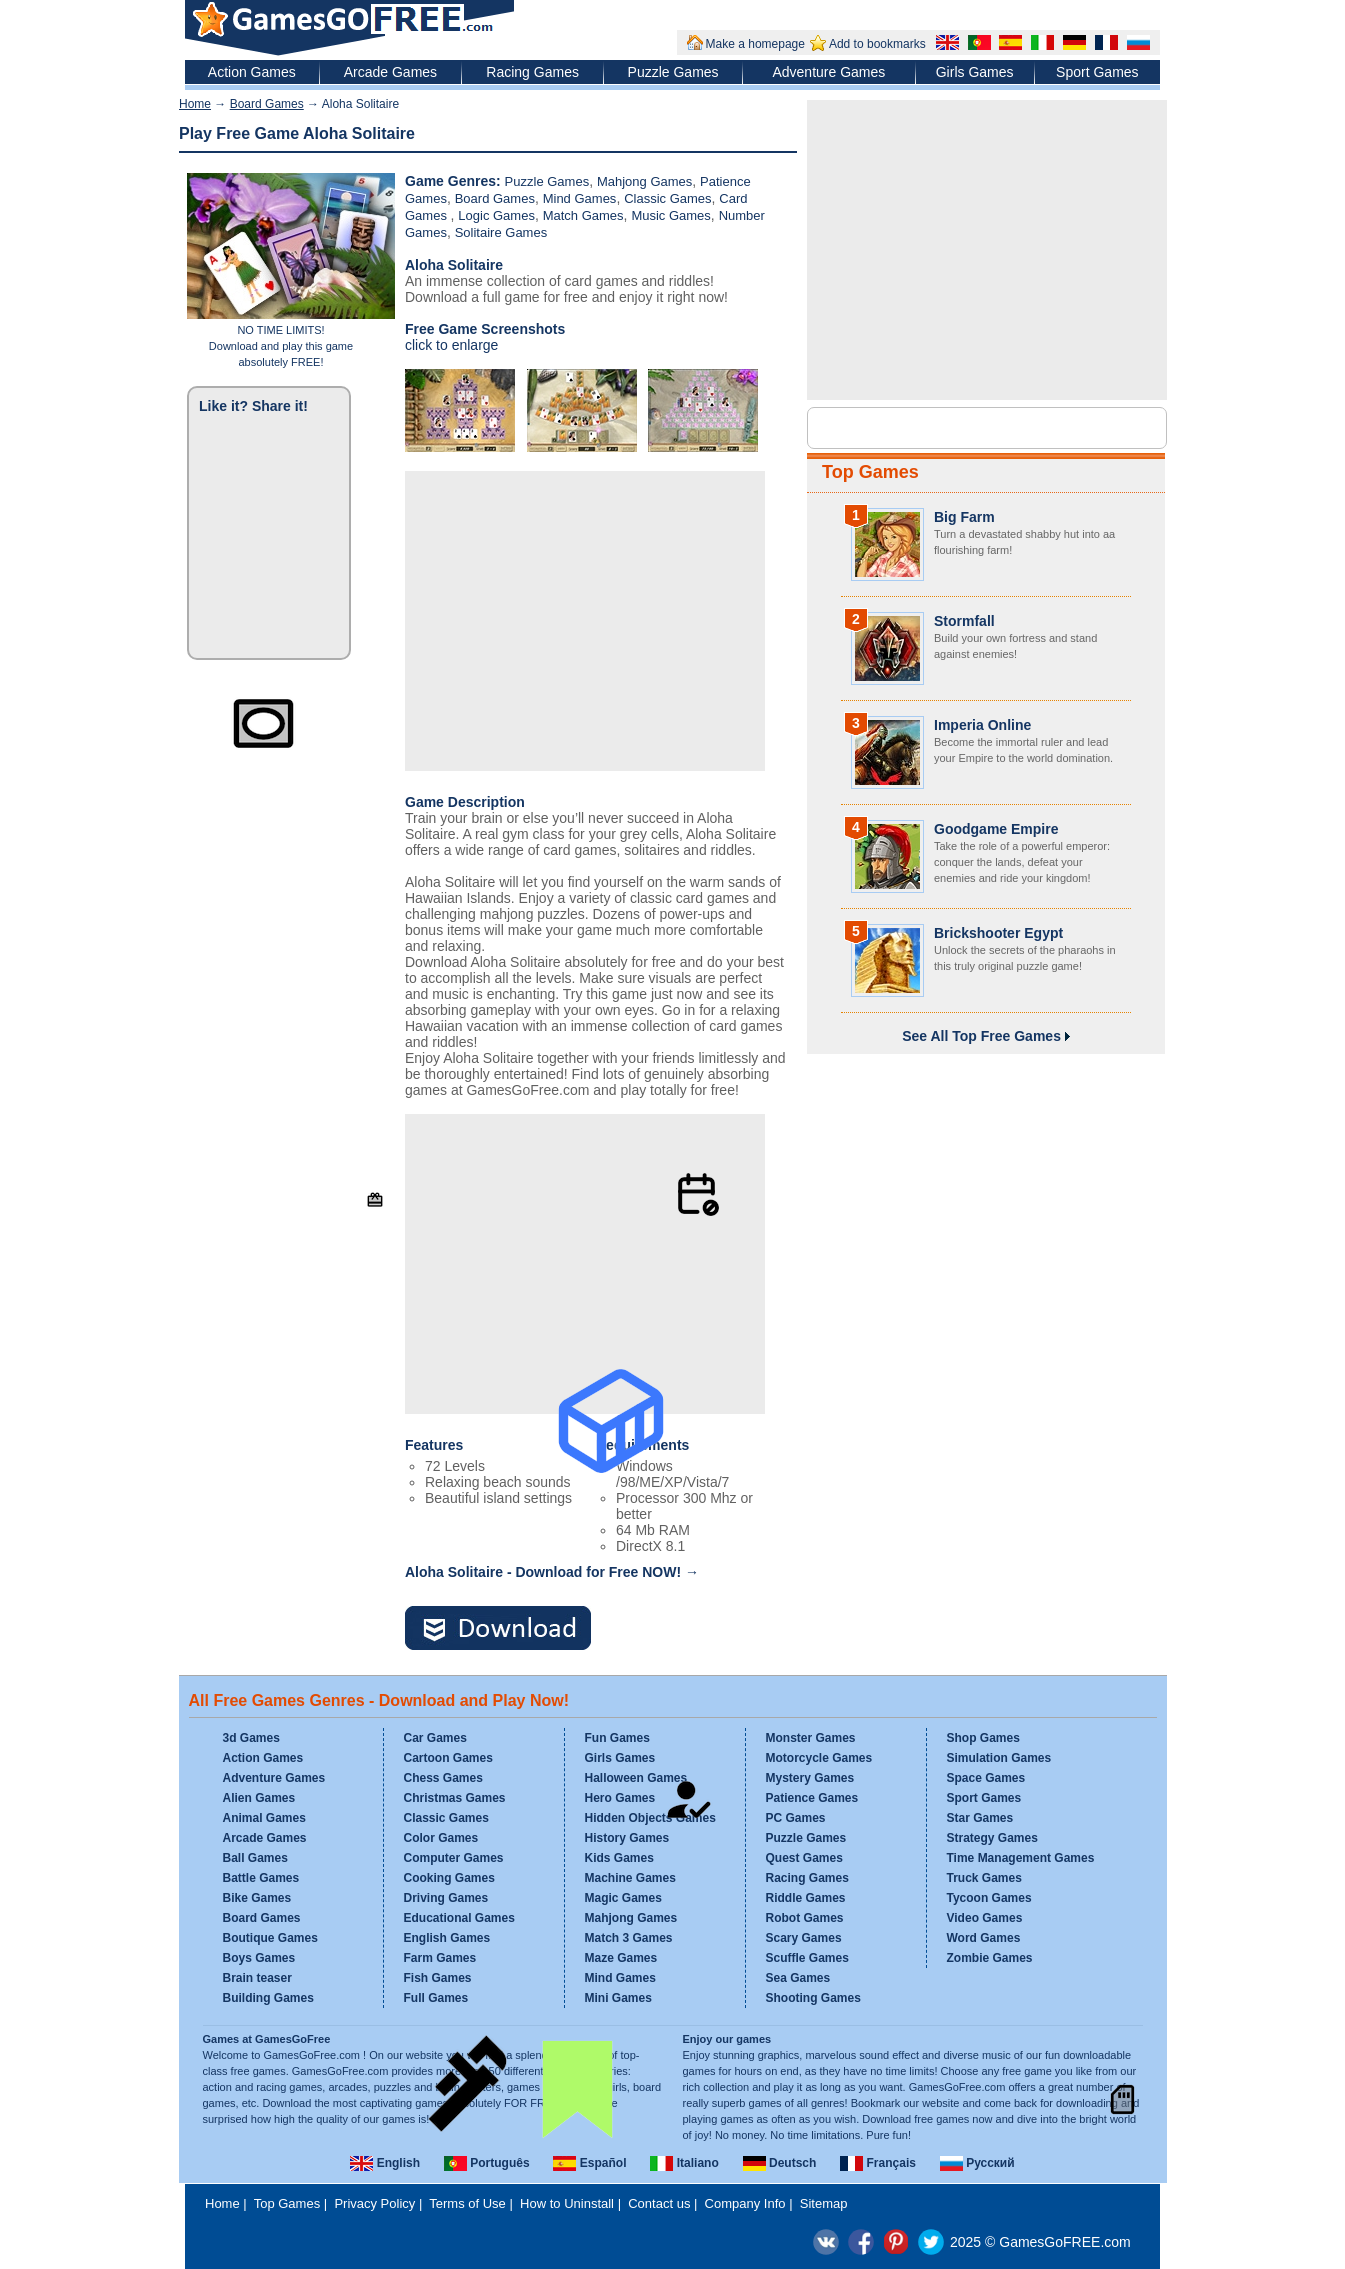 This screenshot has height=2269, width=1345. What do you see at coordinates (611, 1421) in the screenshot?
I see `view container or package contents` at bounding box center [611, 1421].